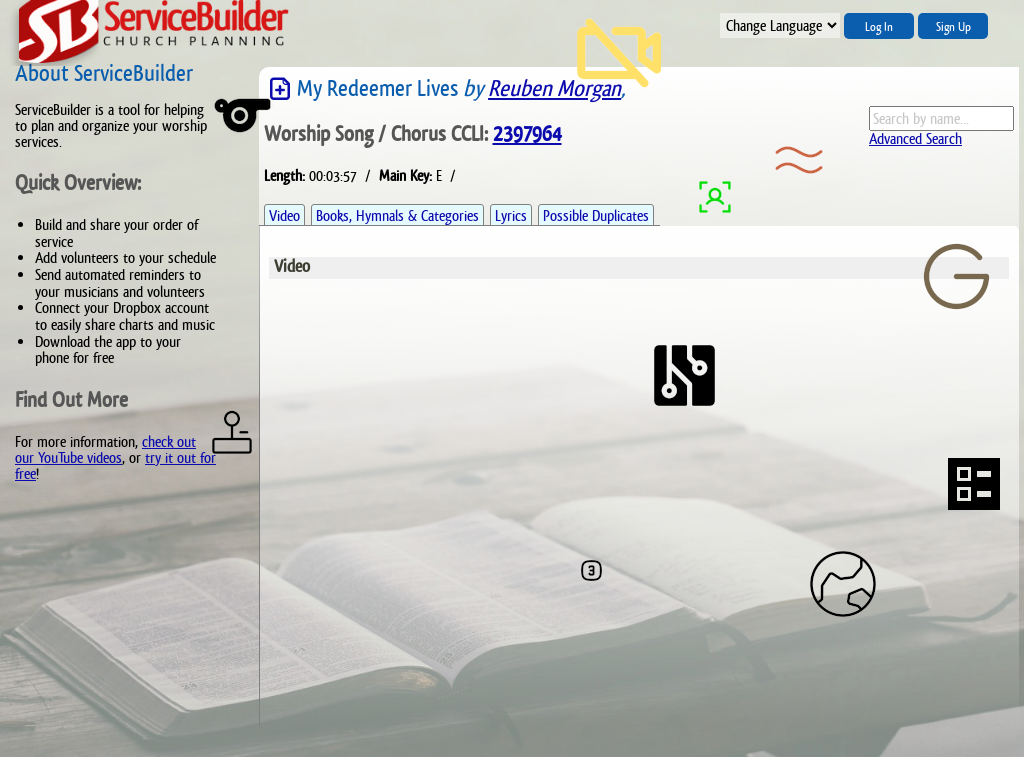 The image size is (1024, 757). I want to click on access gaming or controller settings, so click(232, 434).